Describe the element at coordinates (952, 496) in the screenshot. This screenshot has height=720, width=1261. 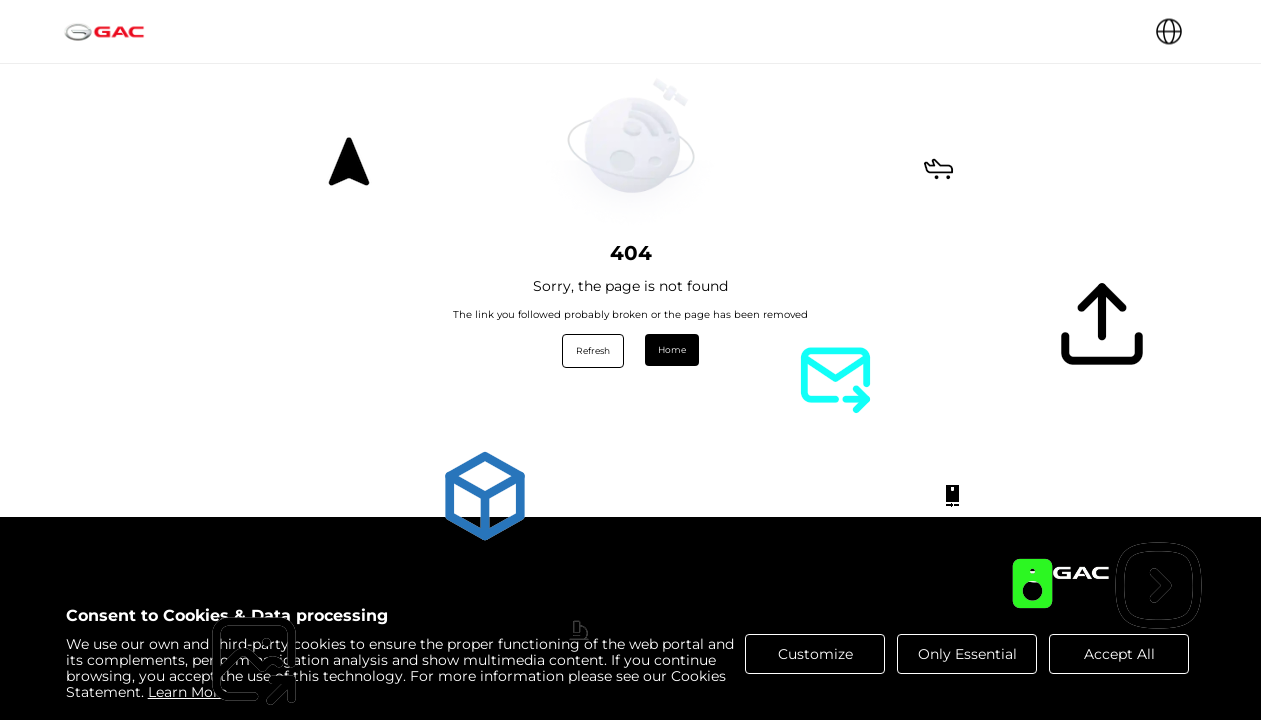
I see `switch to rear camera` at that location.